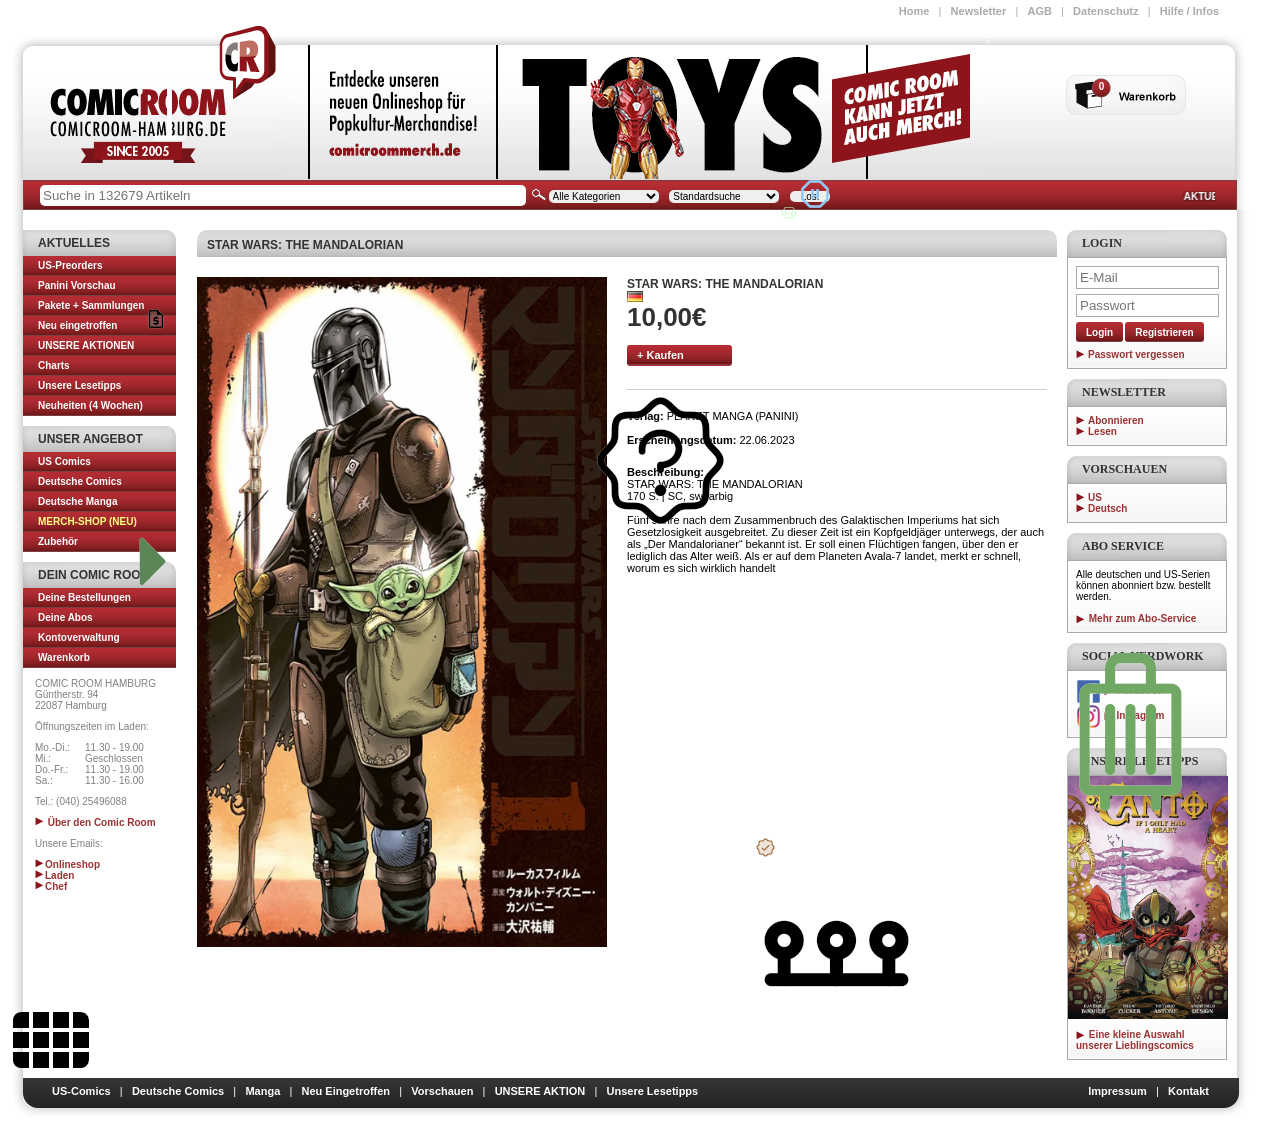 This screenshot has height=1121, width=1264. Describe the element at coordinates (169, 108) in the screenshot. I see `format text or change typography settings` at that location.